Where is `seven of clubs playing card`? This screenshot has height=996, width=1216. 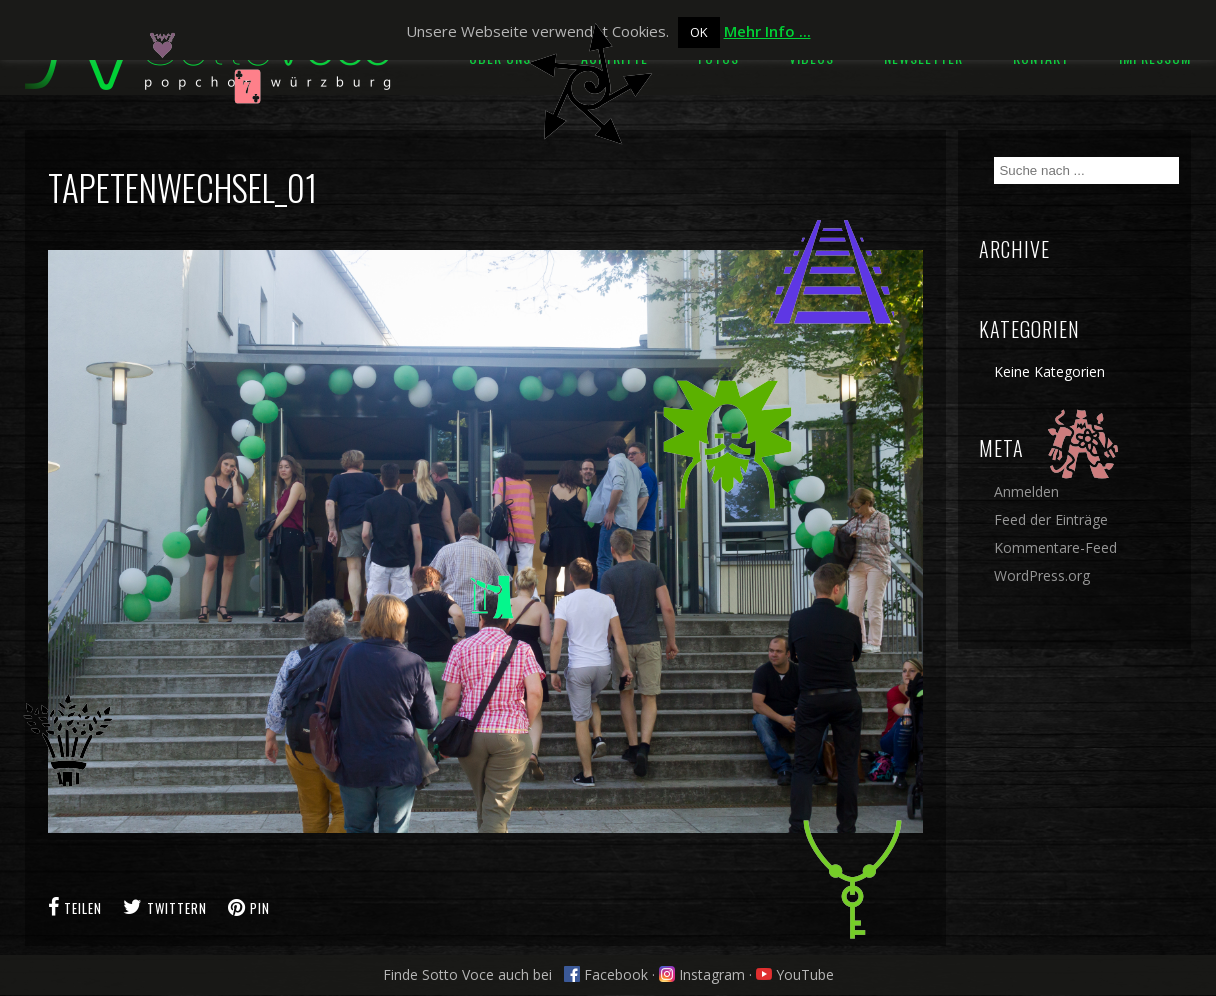
seven of clubs playing card is located at coordinates (247, 86).